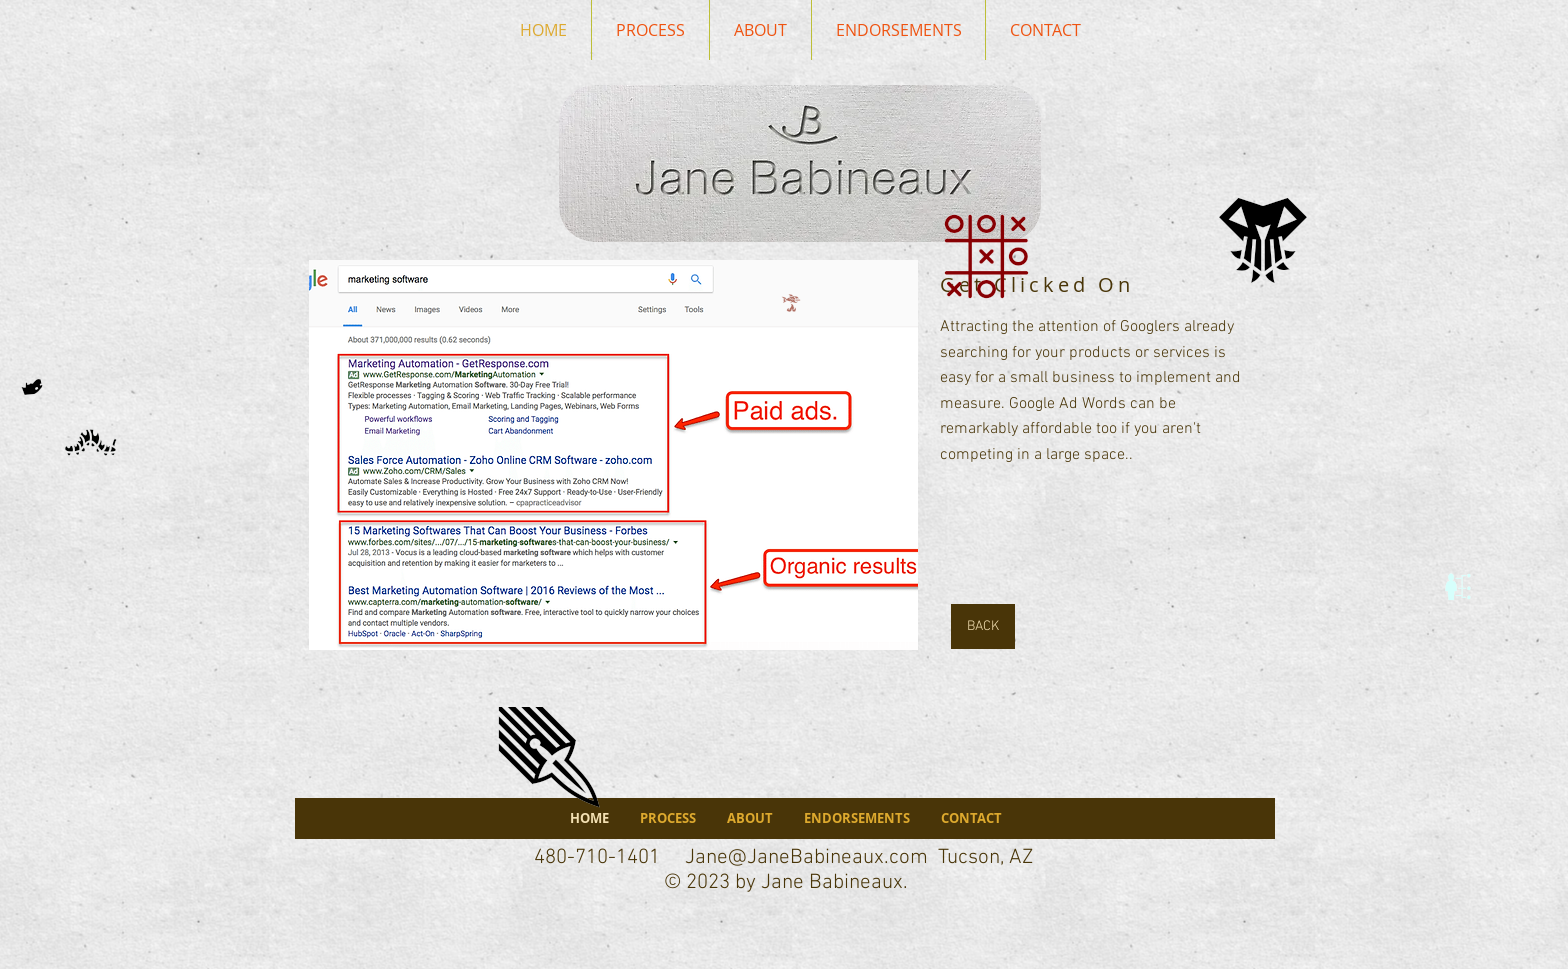 Image resolution: width=1568 pixels, height=969 pixels. Describe the element at coordinates (1263, 240) in the screenshot. I see `represents a creature type or monster in a game` at that location.